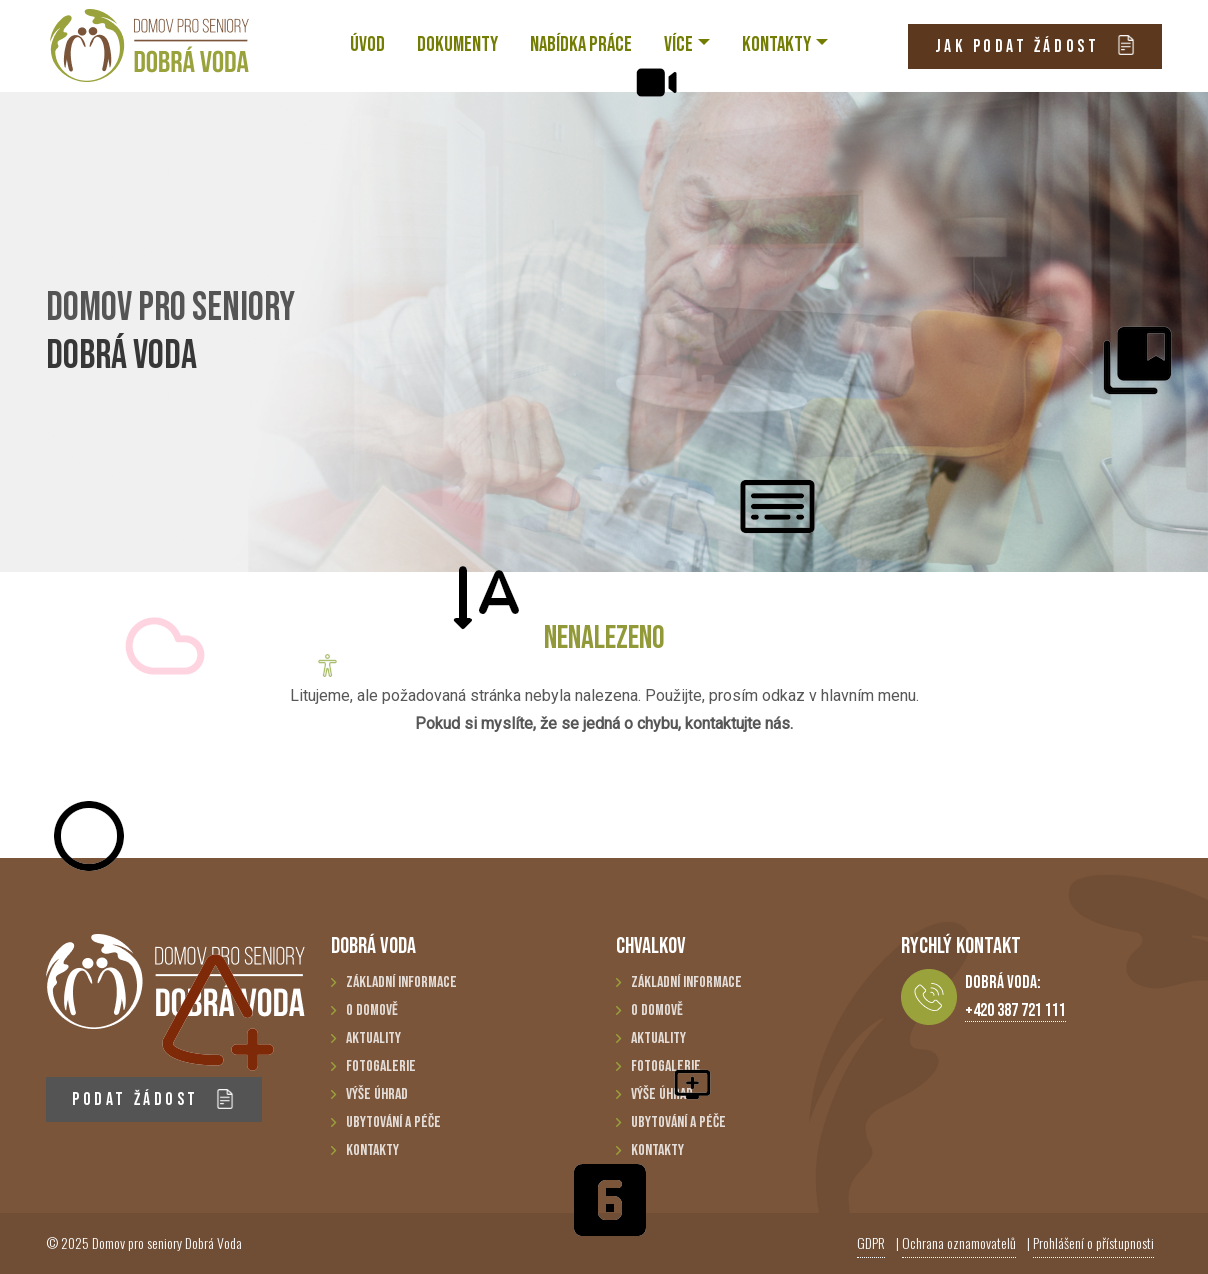 This screenshot has height=1274, width=1208. What do you see at coordinates (777, 506) in the screenshot?
I see `open on-screen keyboard` at bounding box center [777, 506].